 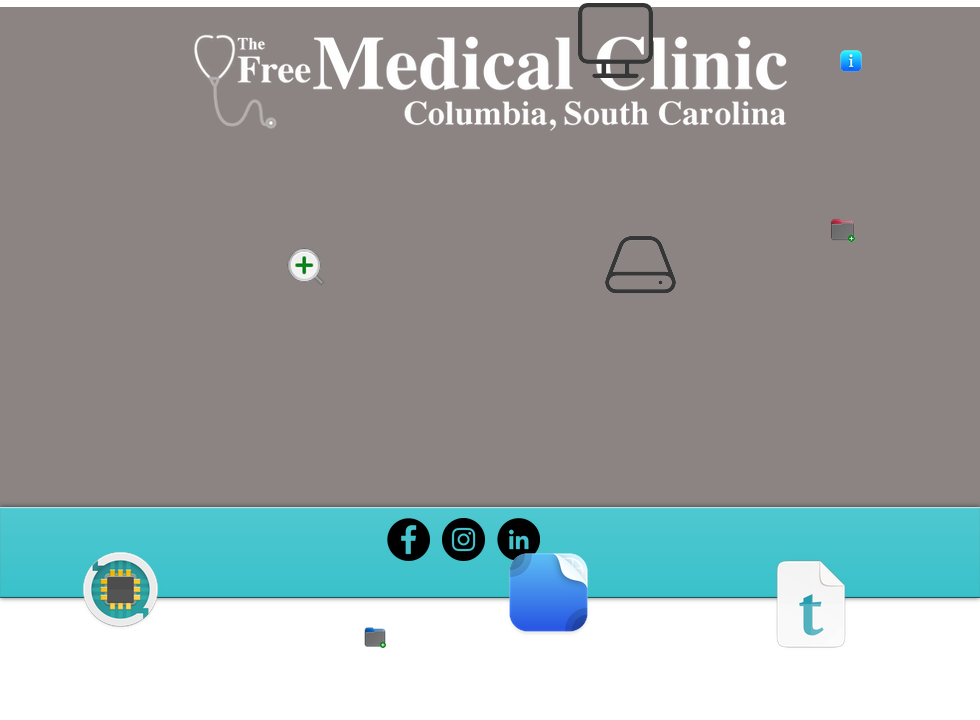 I want to click on open ibus input method settings, so click(x=851, y=61).